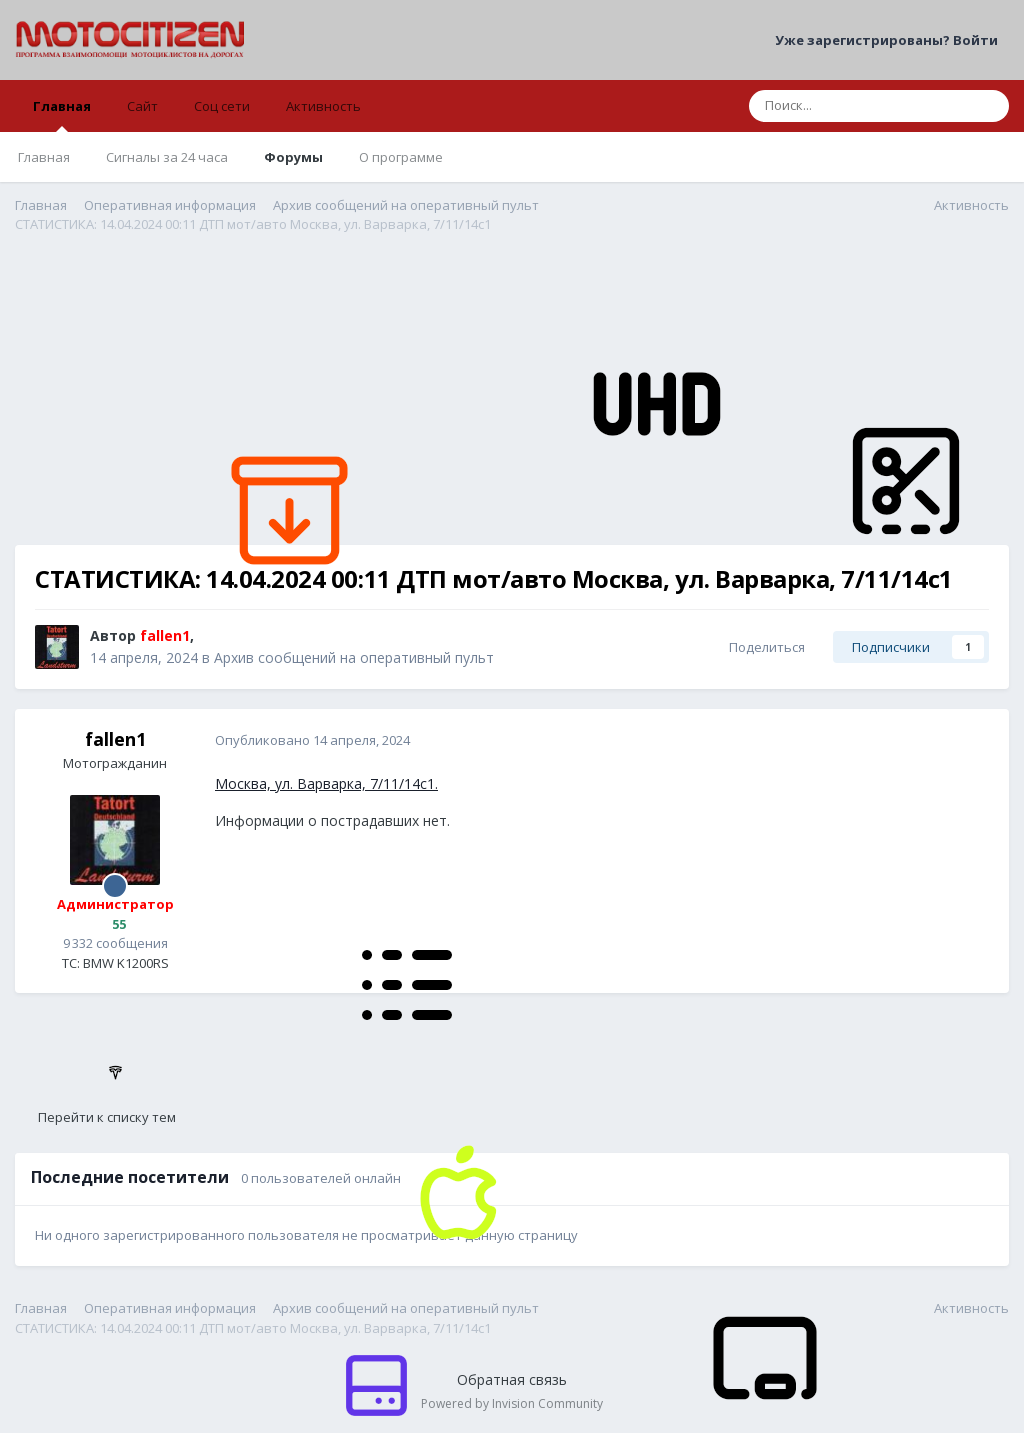 The image size is (1024, 1433). Describe the element at coordinates (289, 510) in the screenshot. I see `archive this item` at that location.